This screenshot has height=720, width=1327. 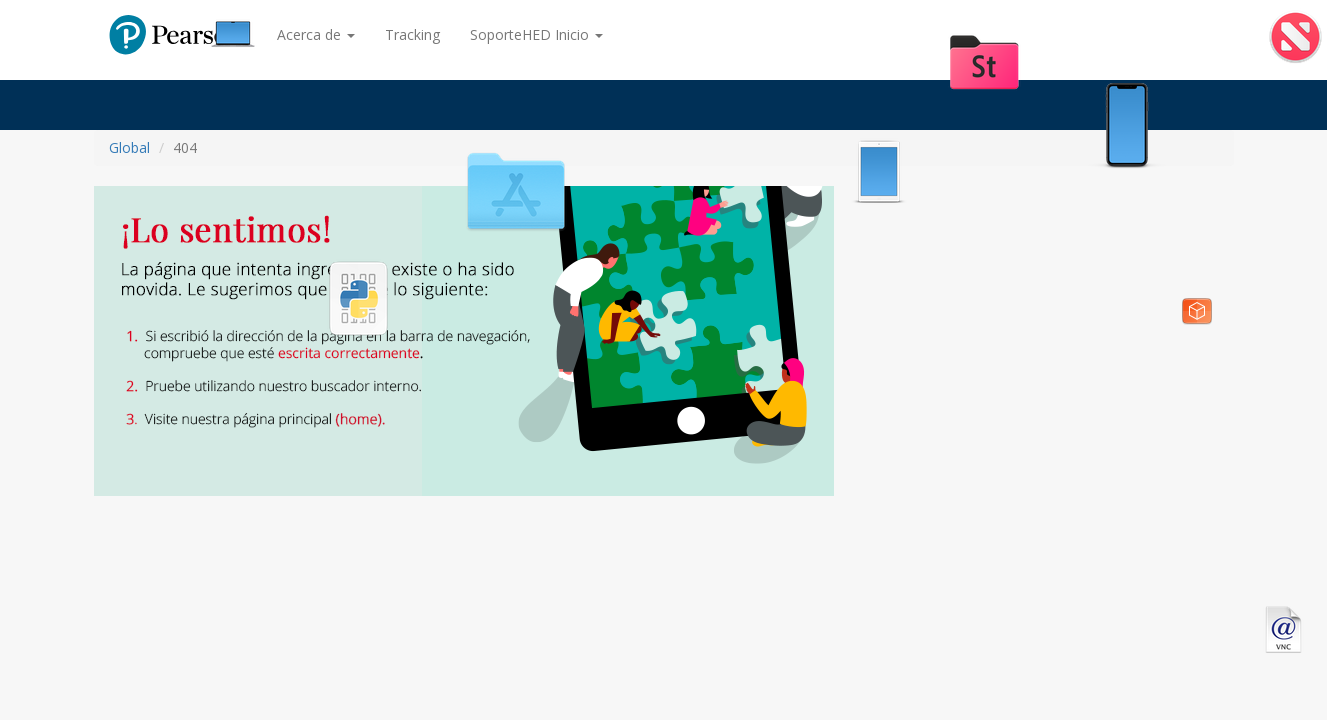 I want to click on an ascii stl 3d model file, so click(x=1197, y=310).